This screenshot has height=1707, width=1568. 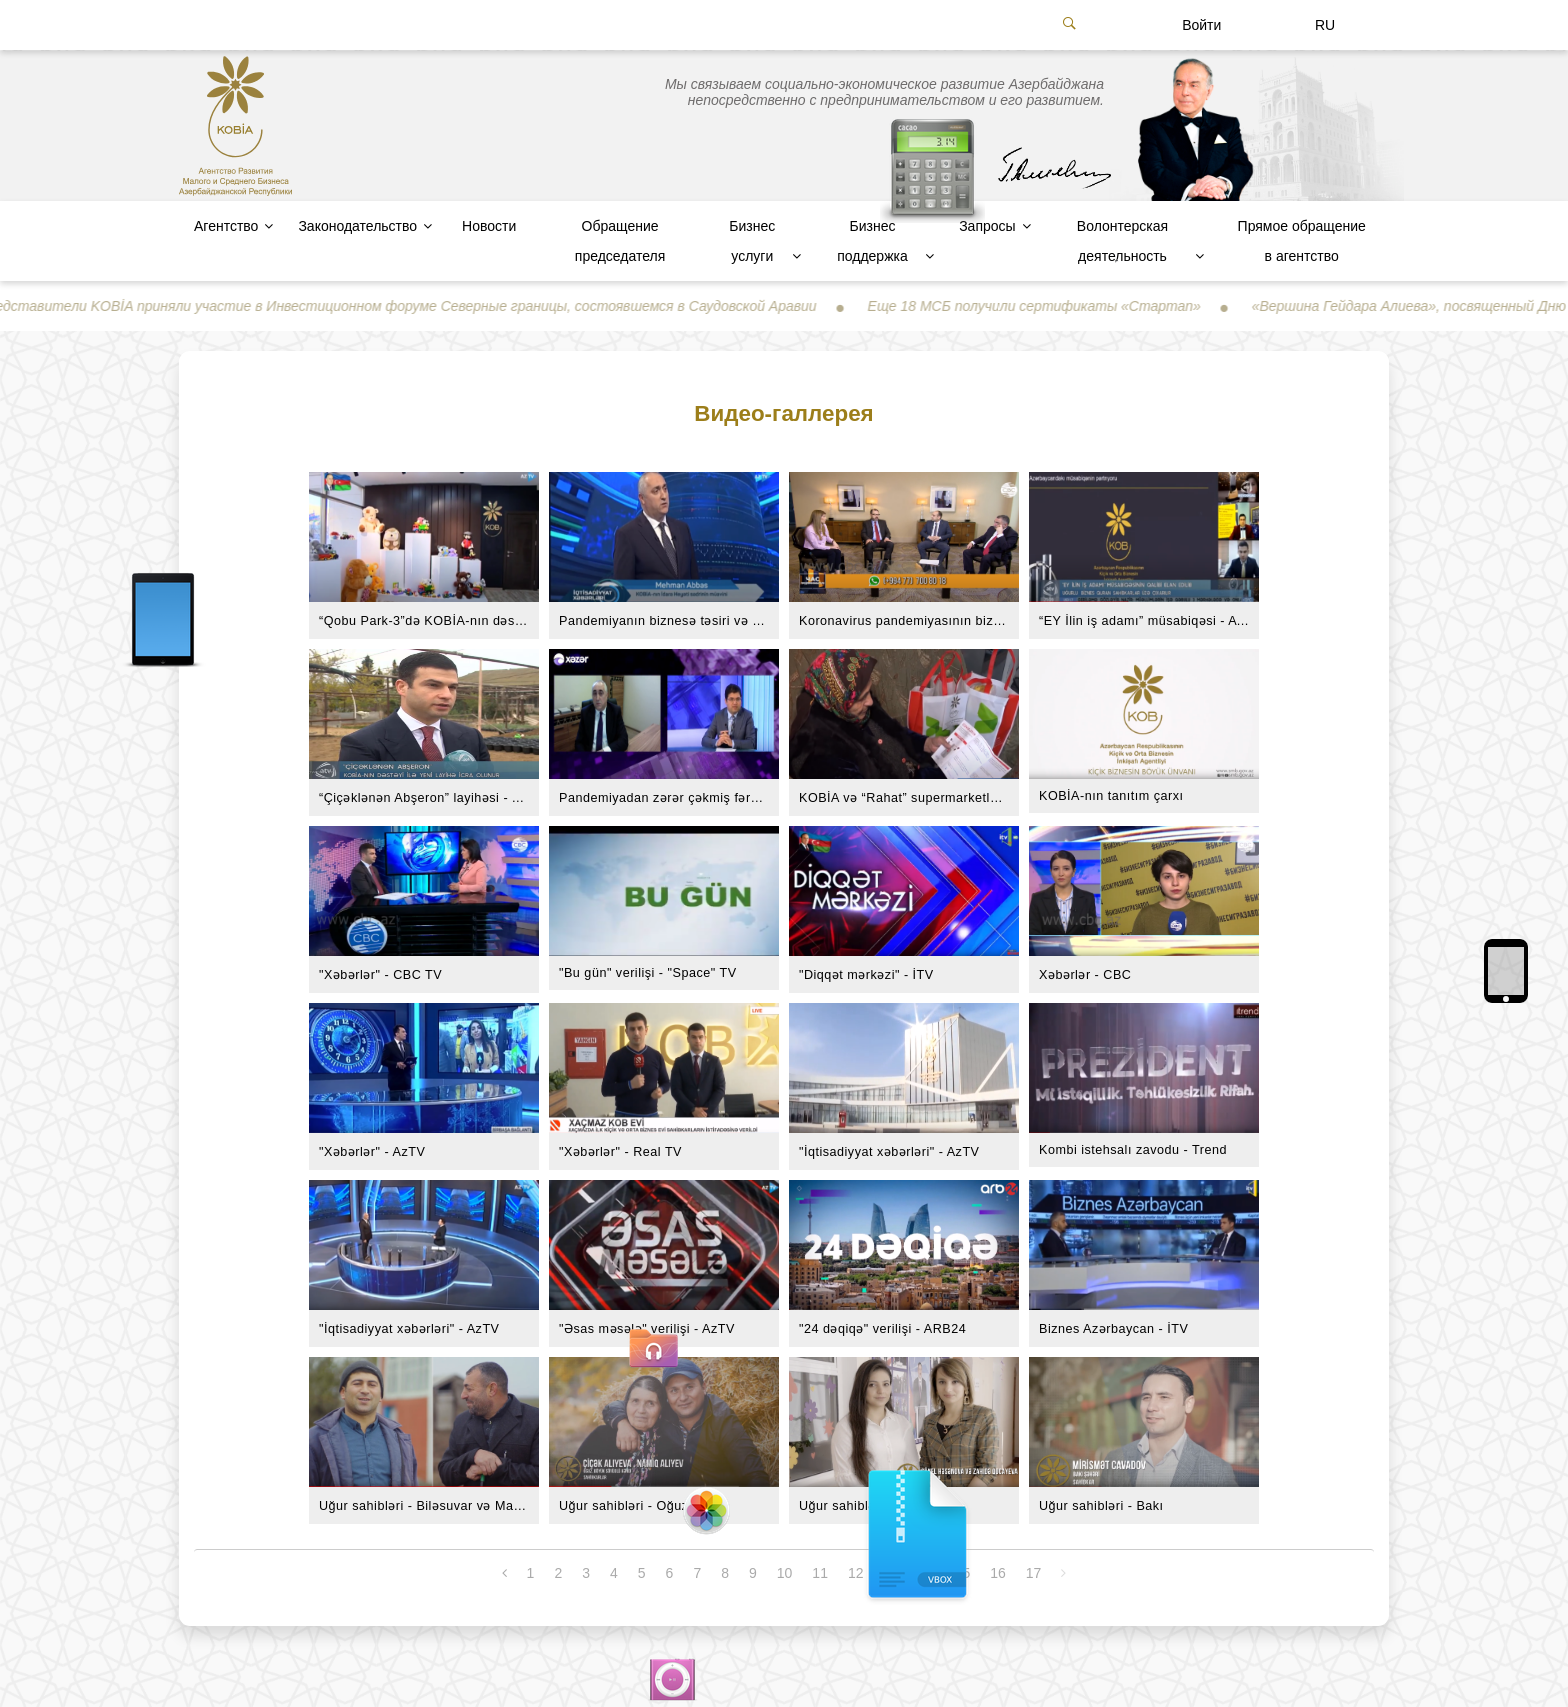 What do you see at coordinates (932, 170) in the screenshot?
I see `open the calculator app` at bounding box center [932, 170].